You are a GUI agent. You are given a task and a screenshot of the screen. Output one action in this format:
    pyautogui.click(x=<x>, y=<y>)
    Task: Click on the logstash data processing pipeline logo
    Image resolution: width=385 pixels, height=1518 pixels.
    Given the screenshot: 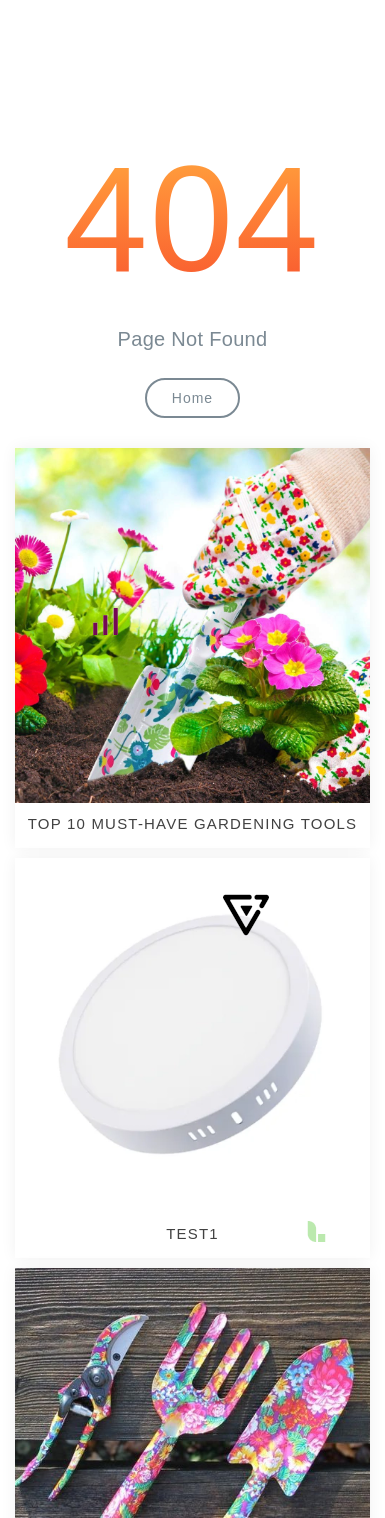 What is the action you would take?
    pyautogui.click(x=316, y=1231)
    